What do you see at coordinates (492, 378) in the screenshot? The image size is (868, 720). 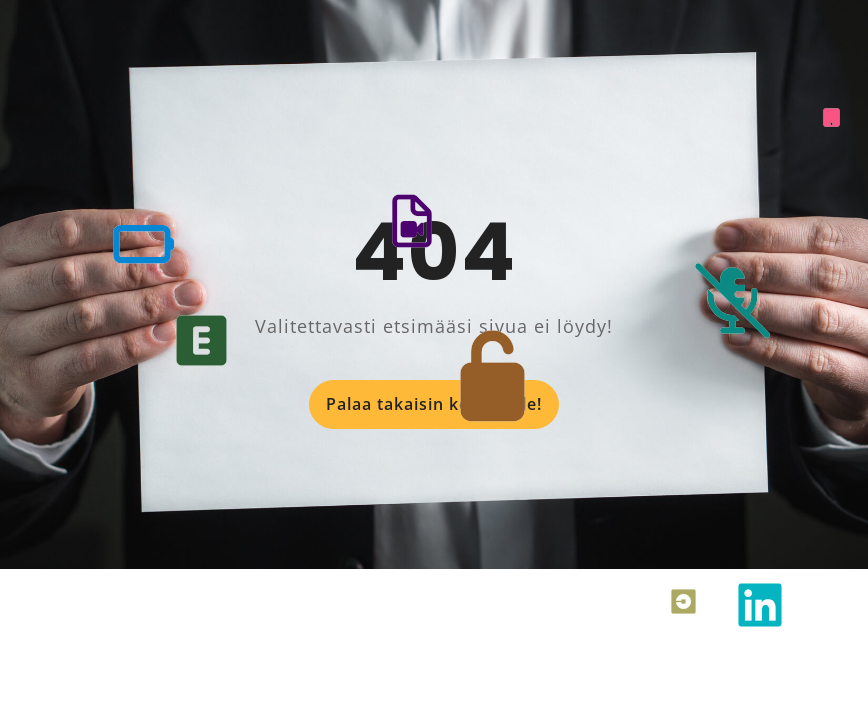 I see `unlock this item or feature` at bounding box center [492, 378].